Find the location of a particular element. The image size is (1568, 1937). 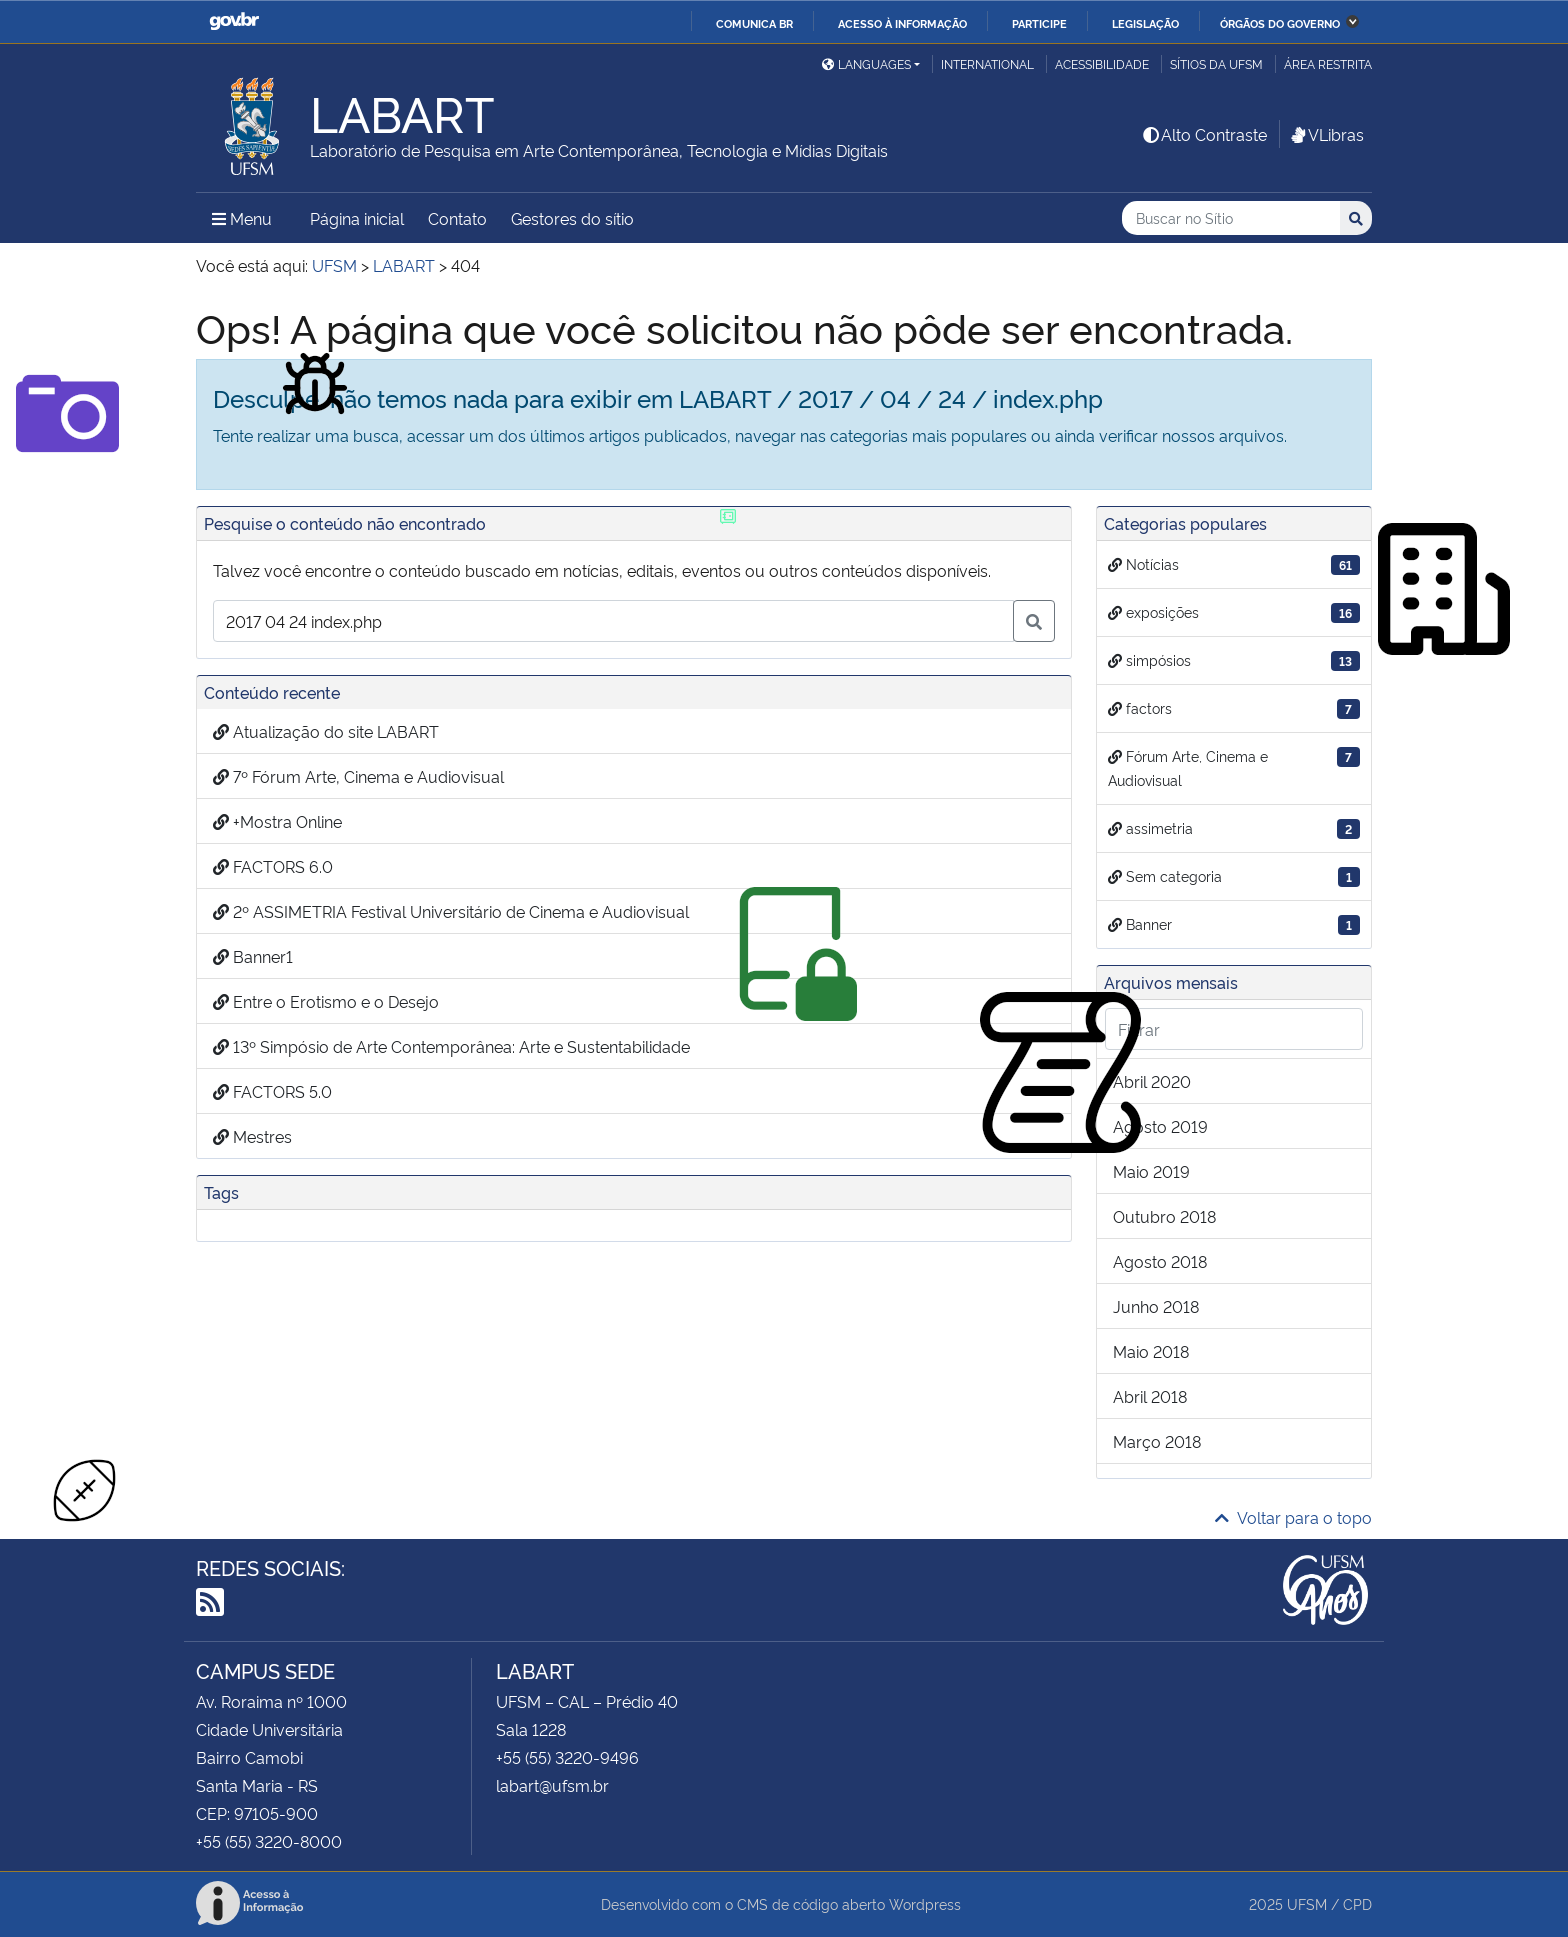

view organization settings is located at coordinates (1444, 589).